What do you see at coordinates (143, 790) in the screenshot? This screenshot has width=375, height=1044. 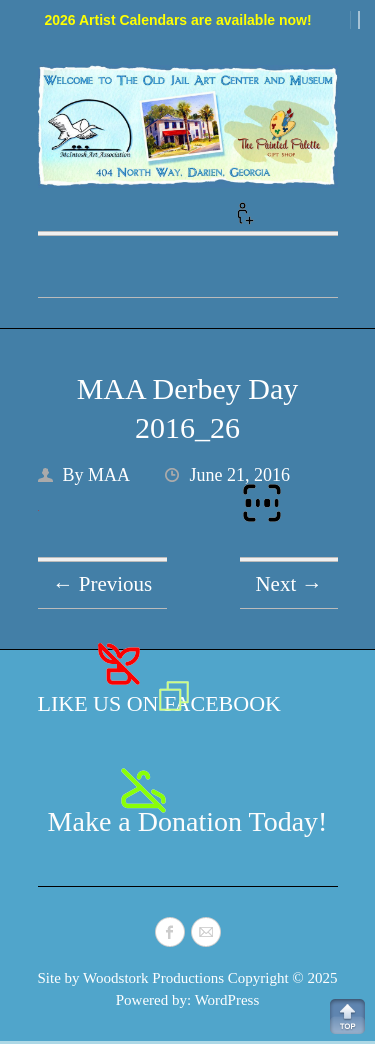 I see `wardrobe or closet feature disabled` at bounding box center [143, 790].